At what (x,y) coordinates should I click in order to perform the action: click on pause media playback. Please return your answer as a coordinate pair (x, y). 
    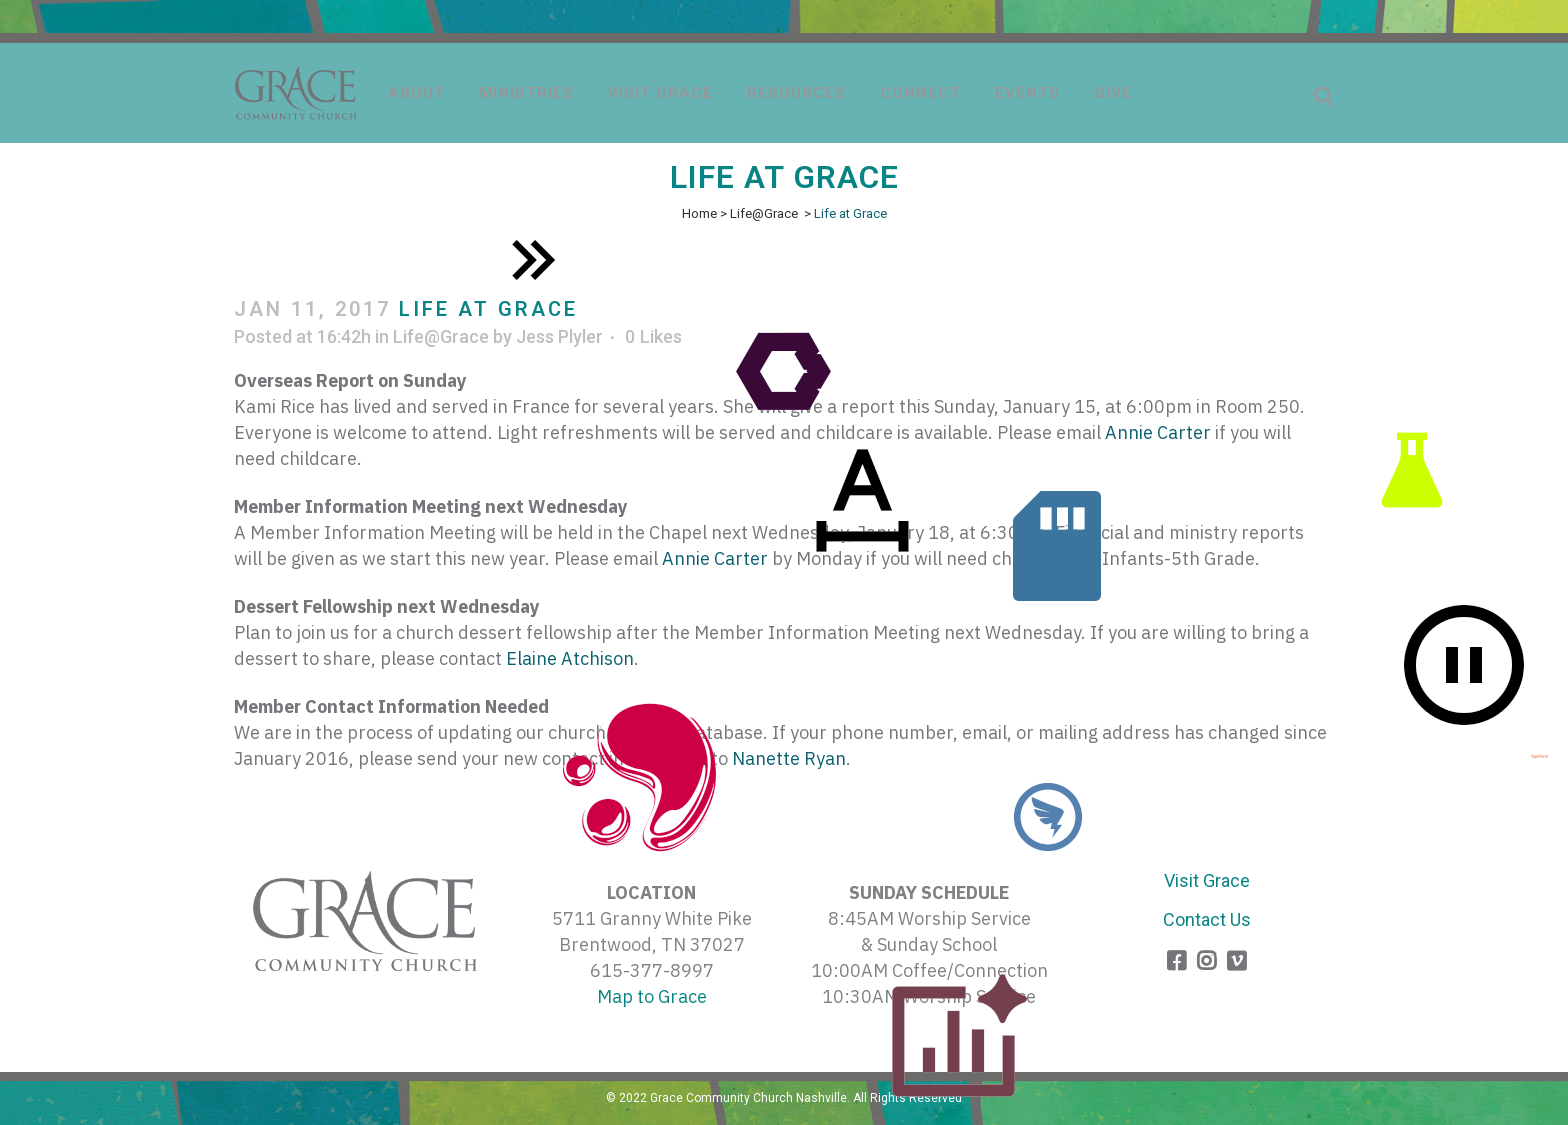
    Looking at the image, I should click on (1464, 665).